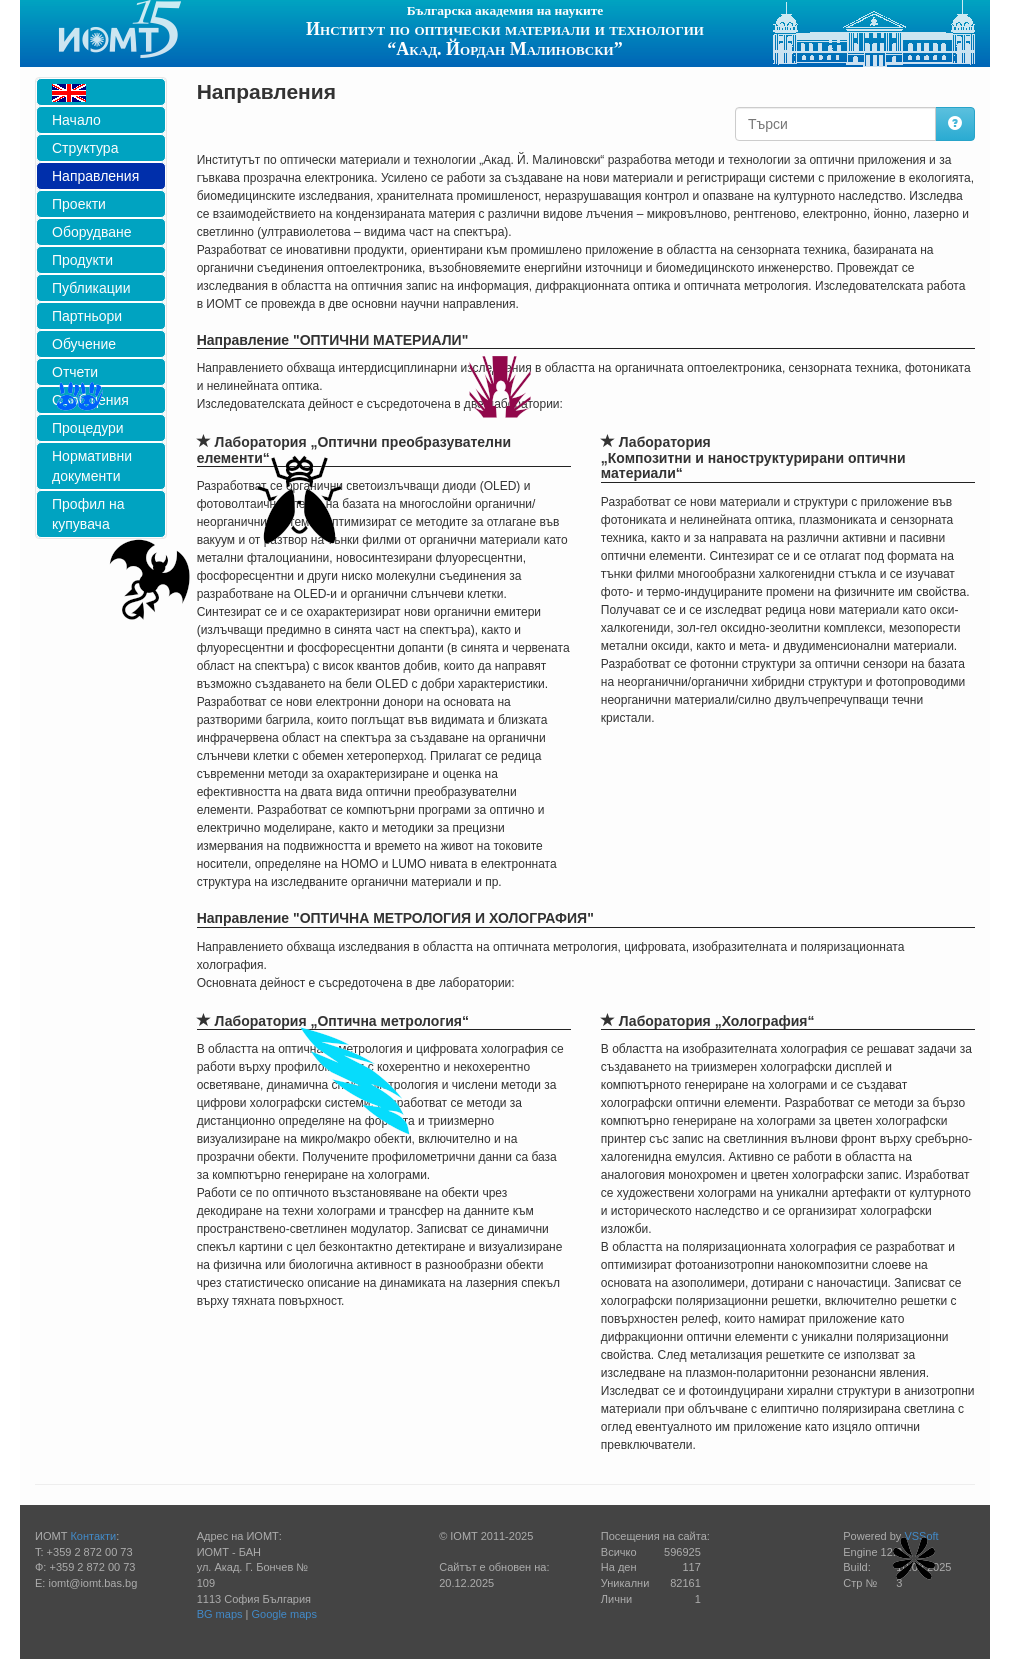 Image resolution: width=1010 pixels, height=1659 pixels. What do you see at coordinates (355, 1080) in the screenshot?
I see `indicates a critical hit or piercing damage in combat` at bounding box center [355, 1080].